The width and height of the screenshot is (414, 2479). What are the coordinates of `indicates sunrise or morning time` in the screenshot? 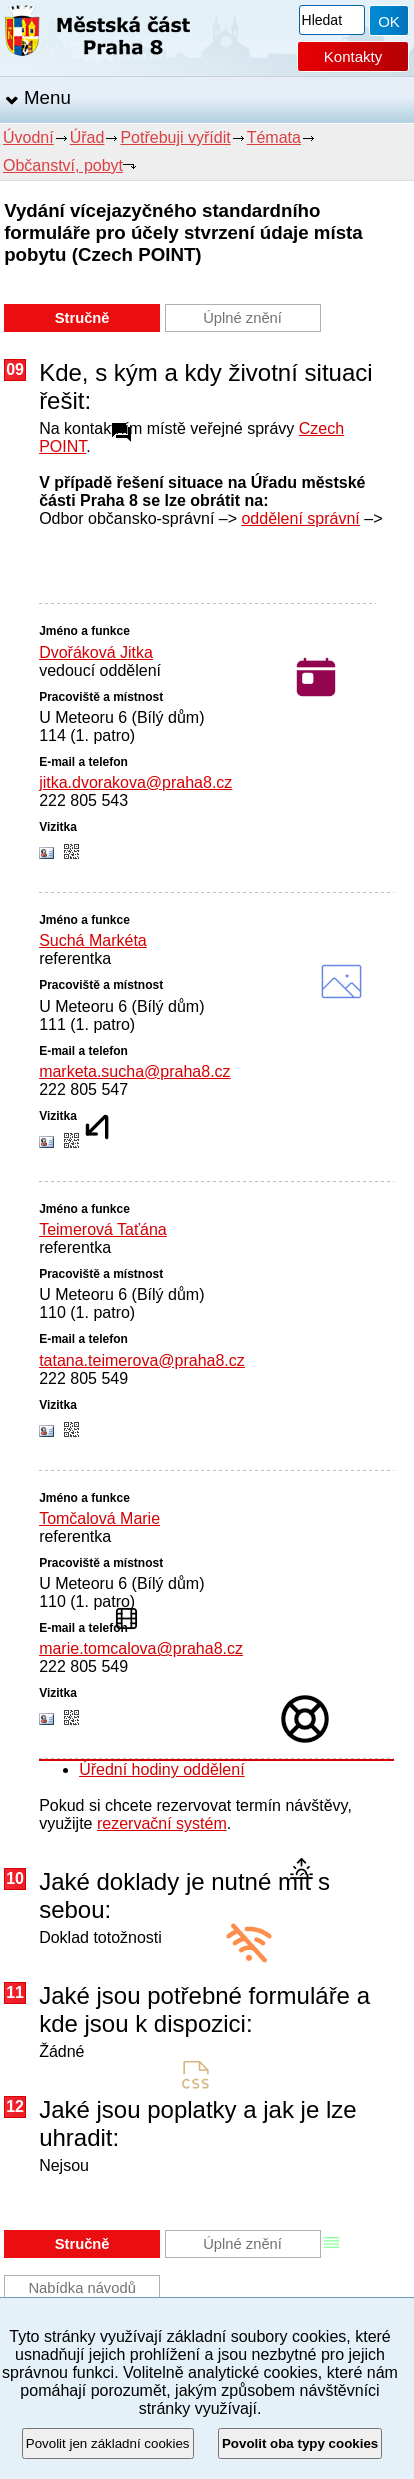 It's located at (301, 1868).